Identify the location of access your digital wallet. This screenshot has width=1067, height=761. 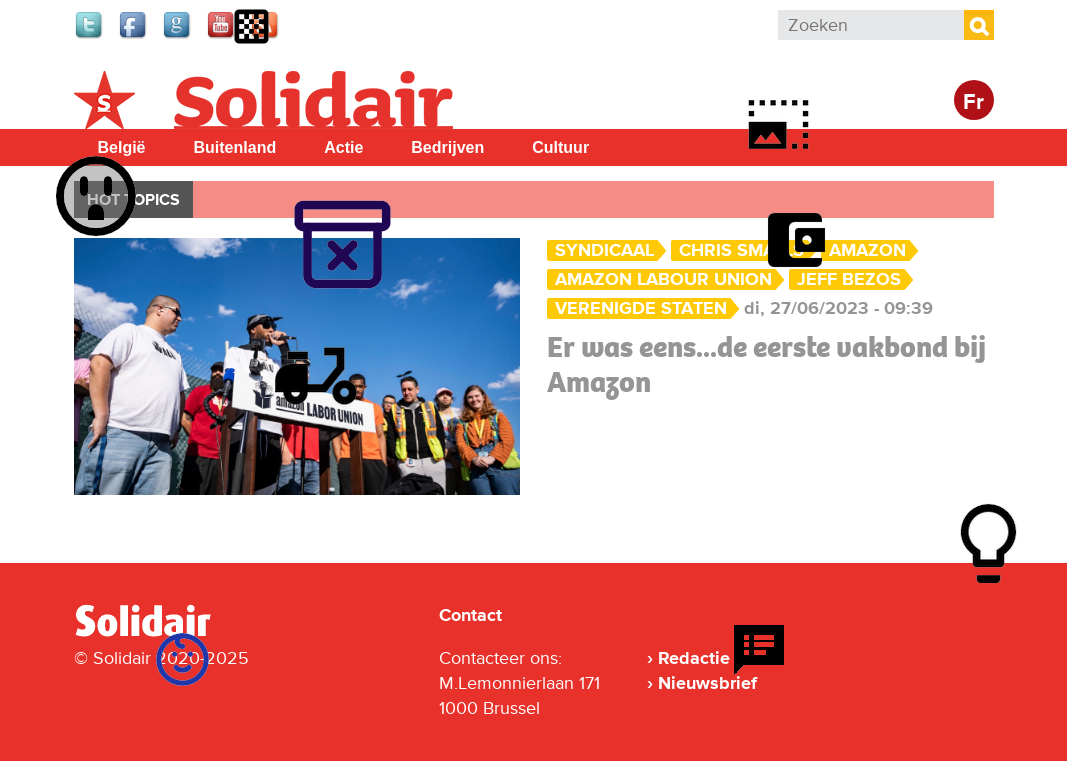
(795, 240).